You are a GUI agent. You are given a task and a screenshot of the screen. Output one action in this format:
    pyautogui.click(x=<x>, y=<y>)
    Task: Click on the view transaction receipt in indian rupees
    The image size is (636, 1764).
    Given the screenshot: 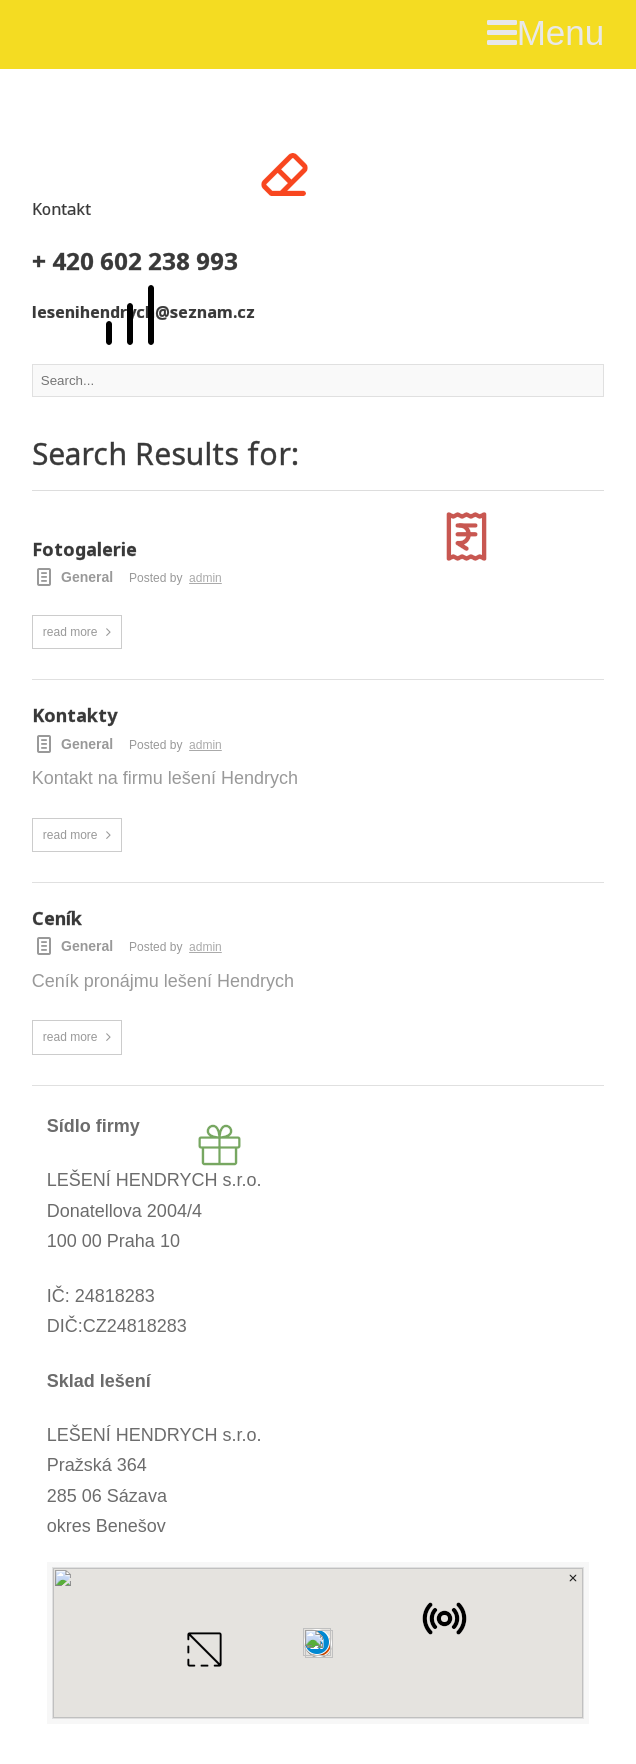 What is the action you would take?
    pyautogui.click(x=466, y=536)
    